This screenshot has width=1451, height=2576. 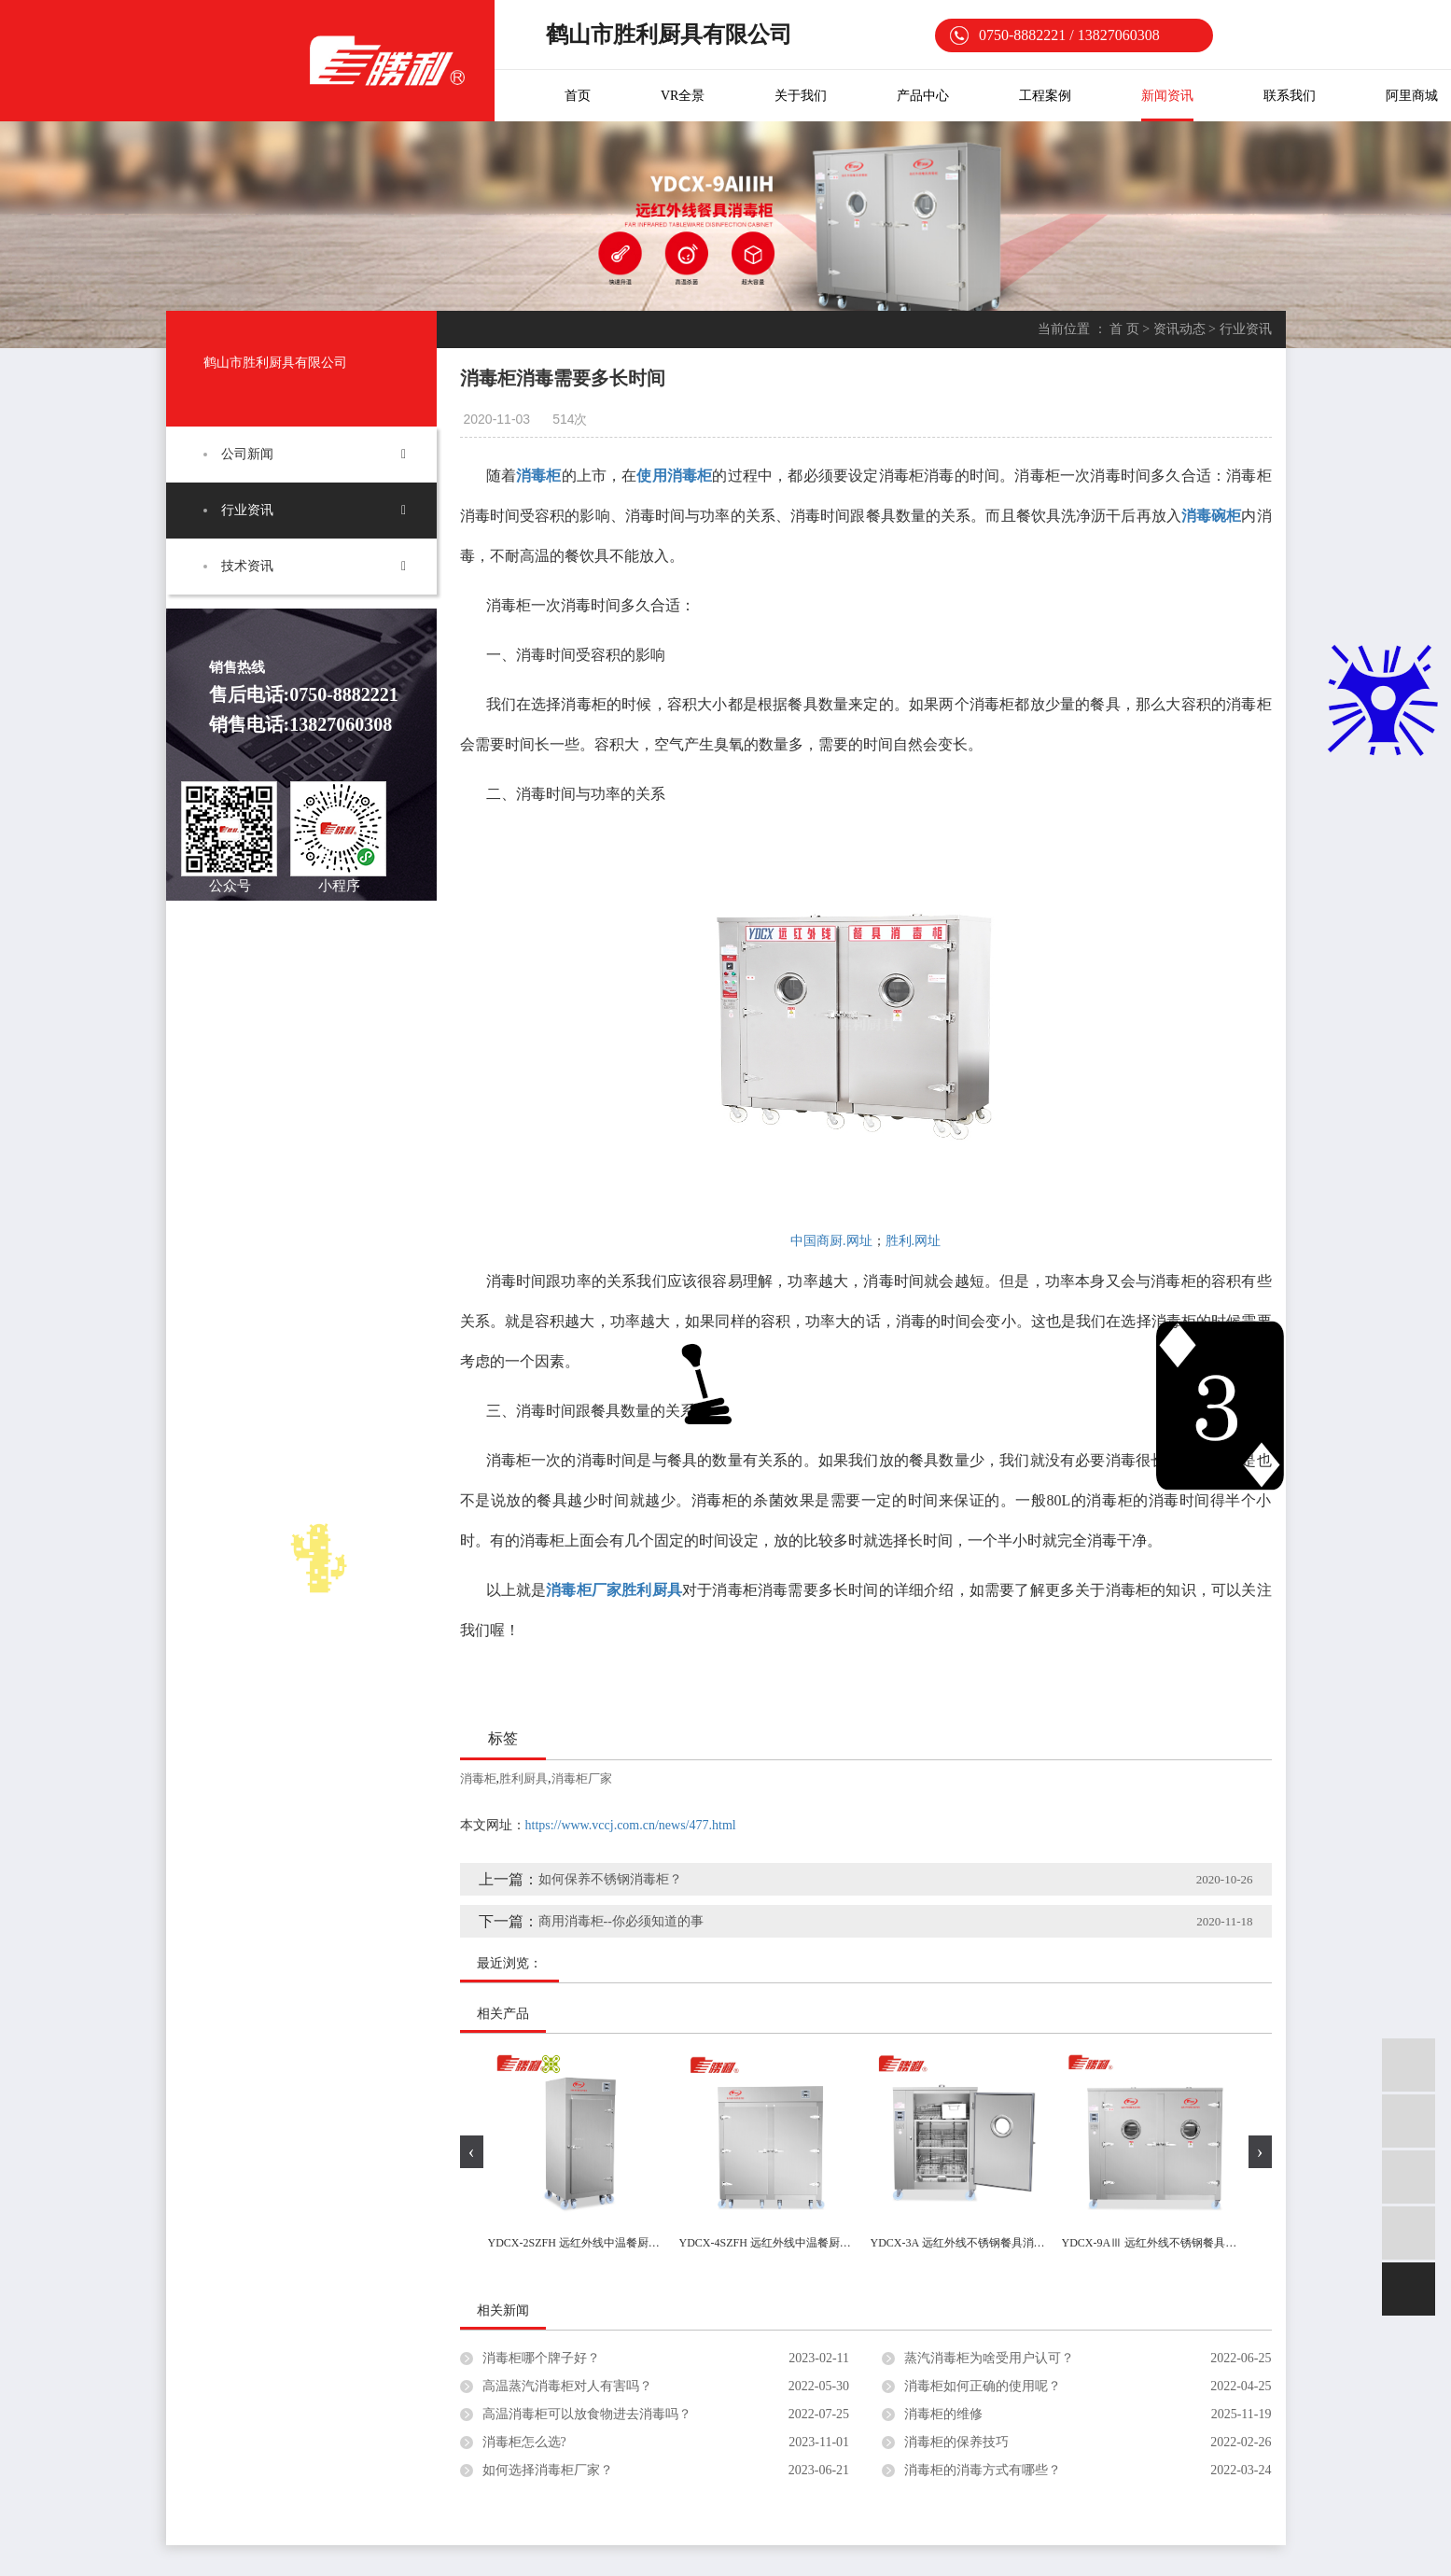 I want to click on view rare or legendary item details, so click(x=1383, y=700).